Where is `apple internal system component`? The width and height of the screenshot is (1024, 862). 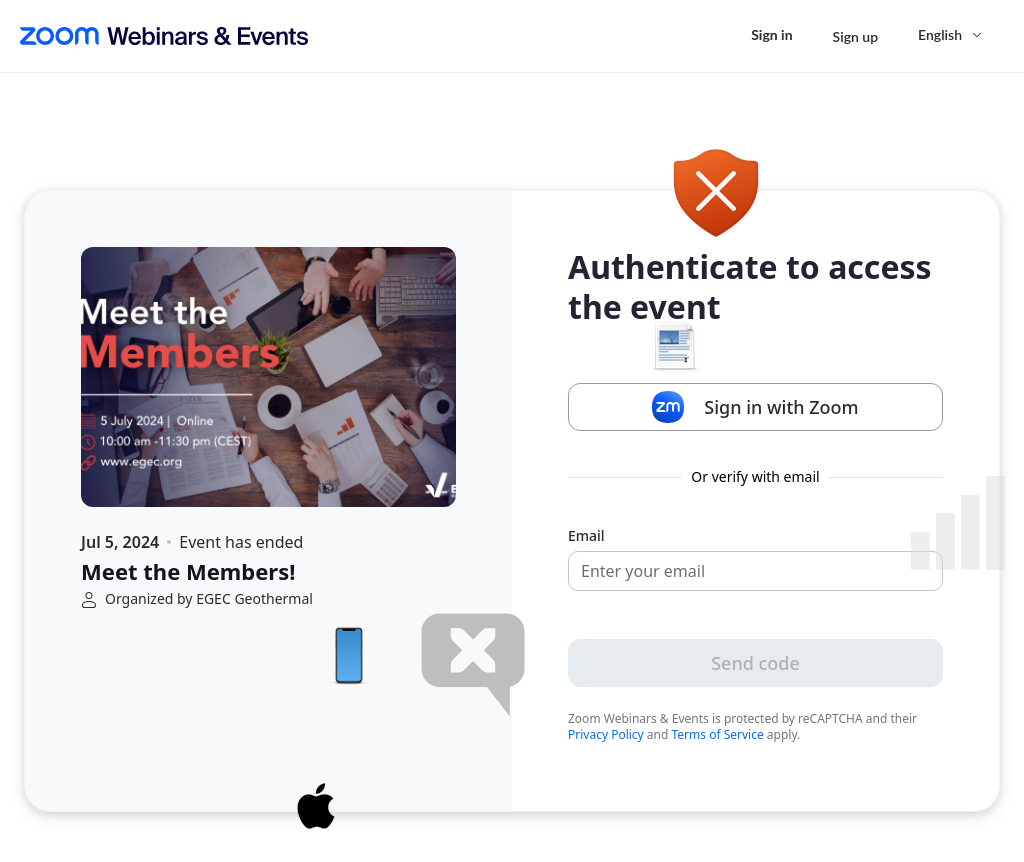 apple internal system component is located at coordinates (316, 806).